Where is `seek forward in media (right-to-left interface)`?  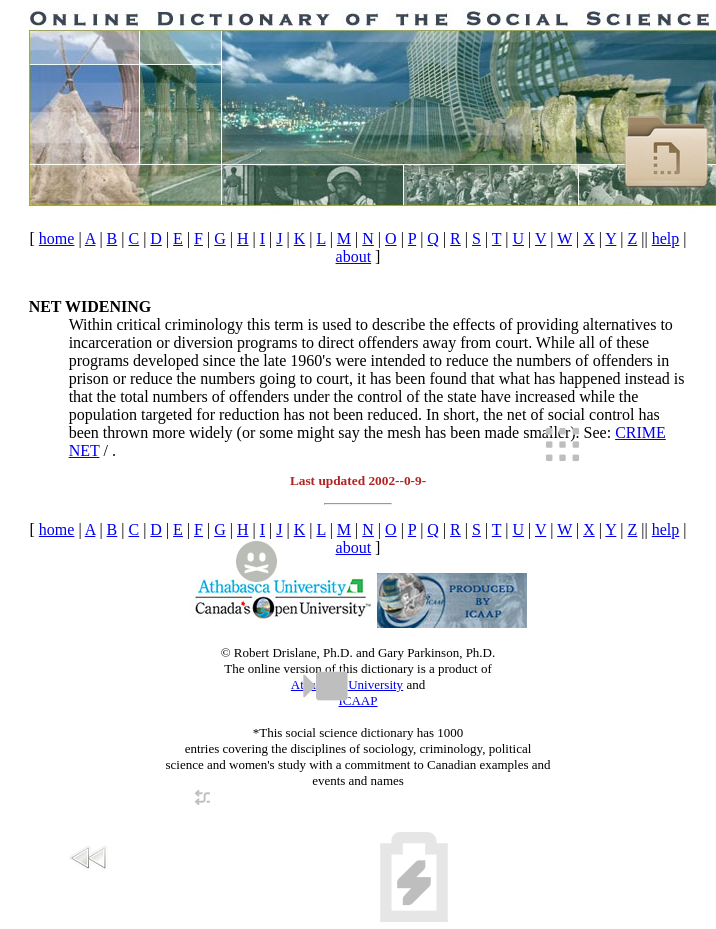
seek forward in media (right-to-left interface) is located at coordinates (88, 858).